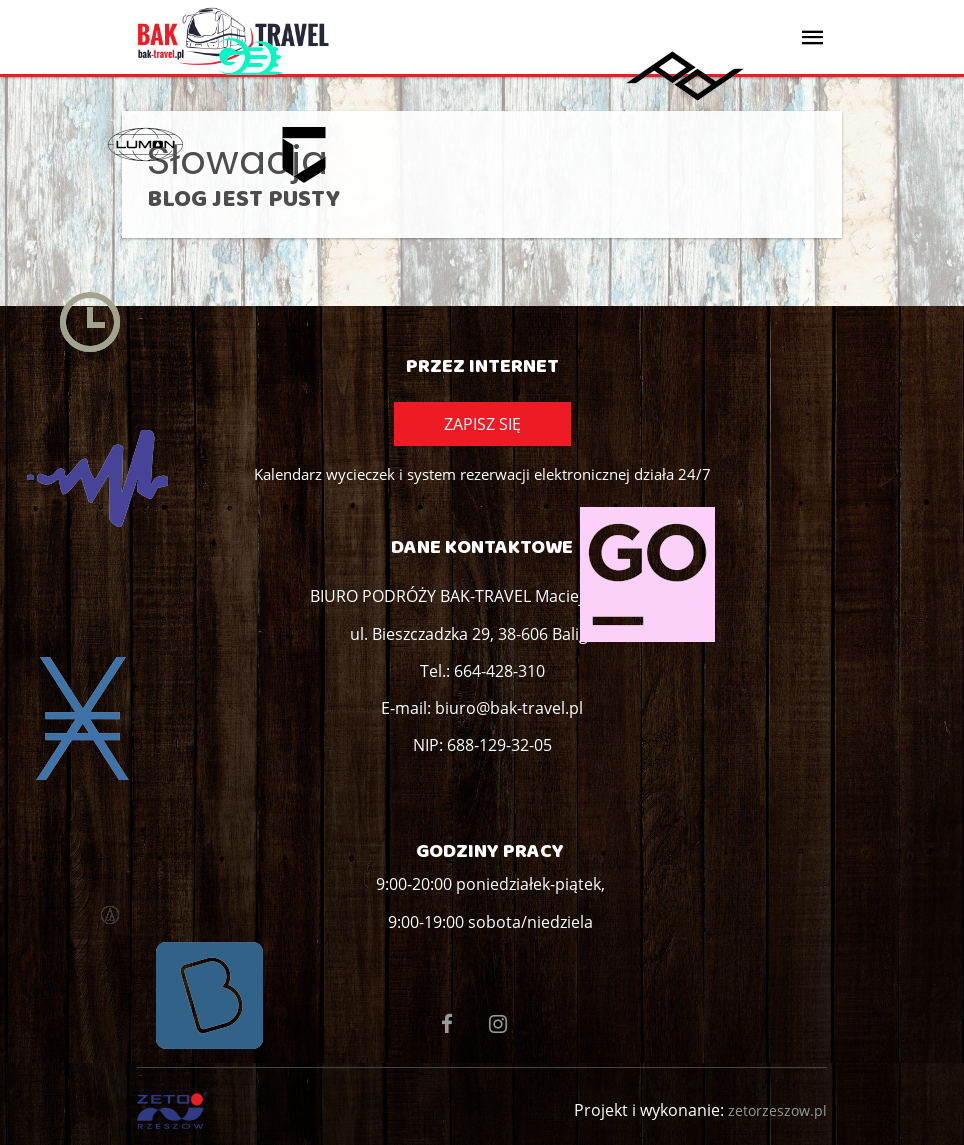  What do you see at coordinates (110, 915) in the screenshot?
I see `audio-technica brand logo` at bounding box center [110, 915].